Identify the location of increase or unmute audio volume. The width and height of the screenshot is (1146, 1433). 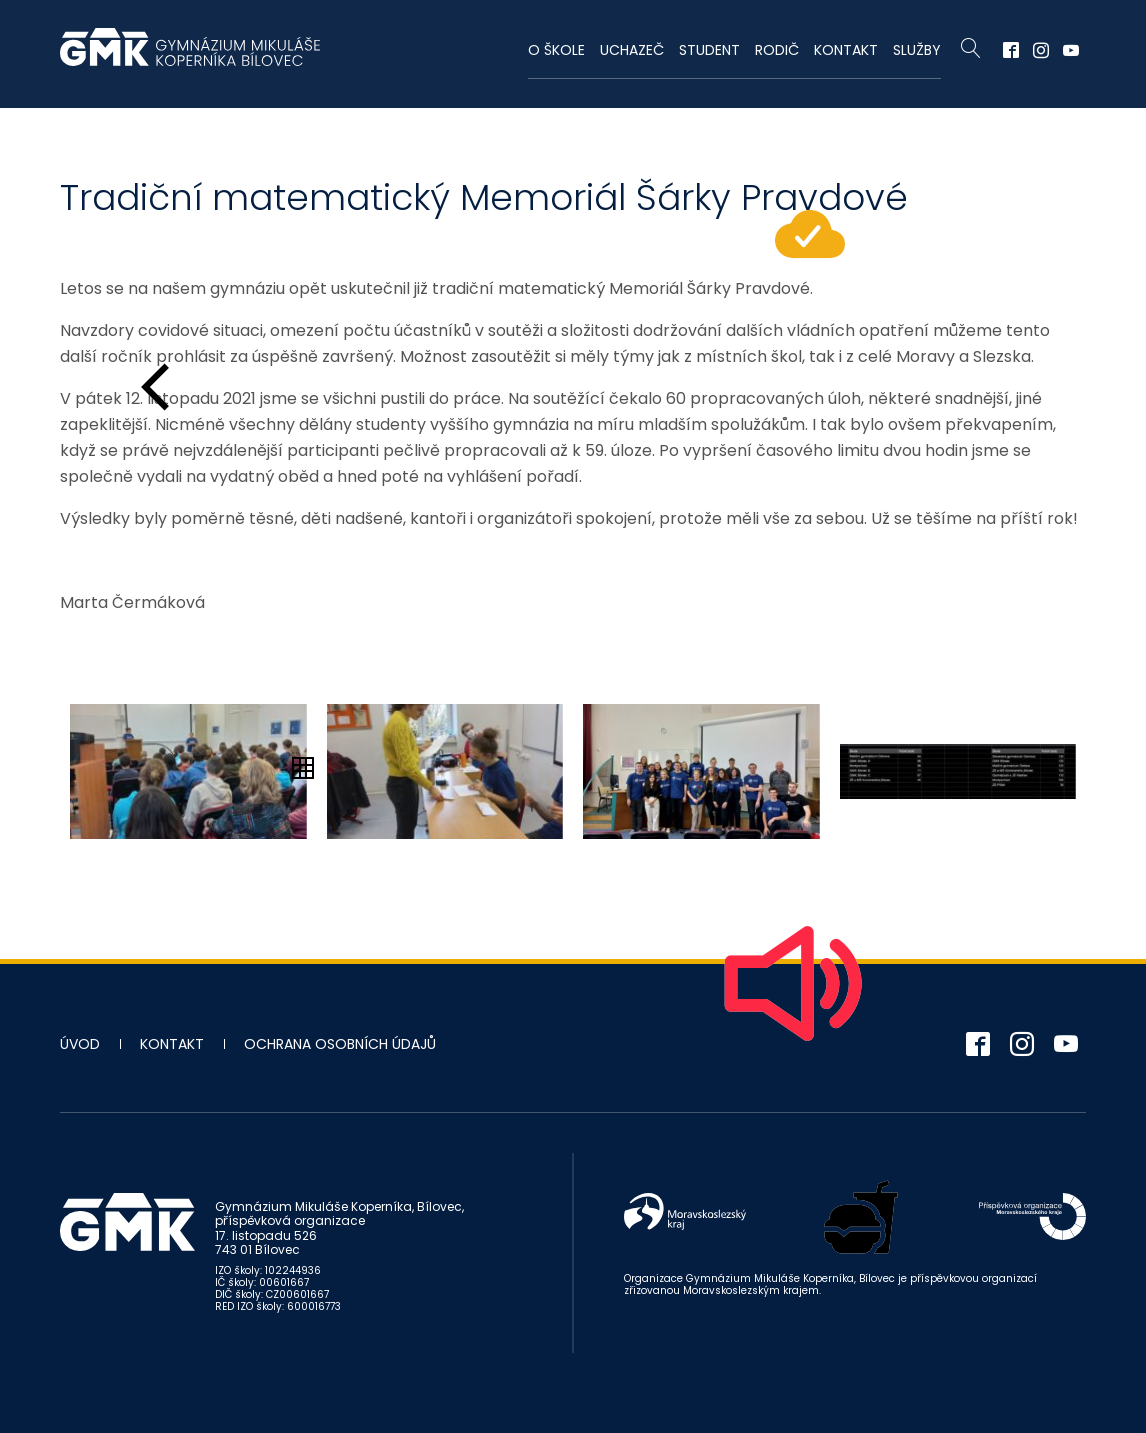
(791, 983).